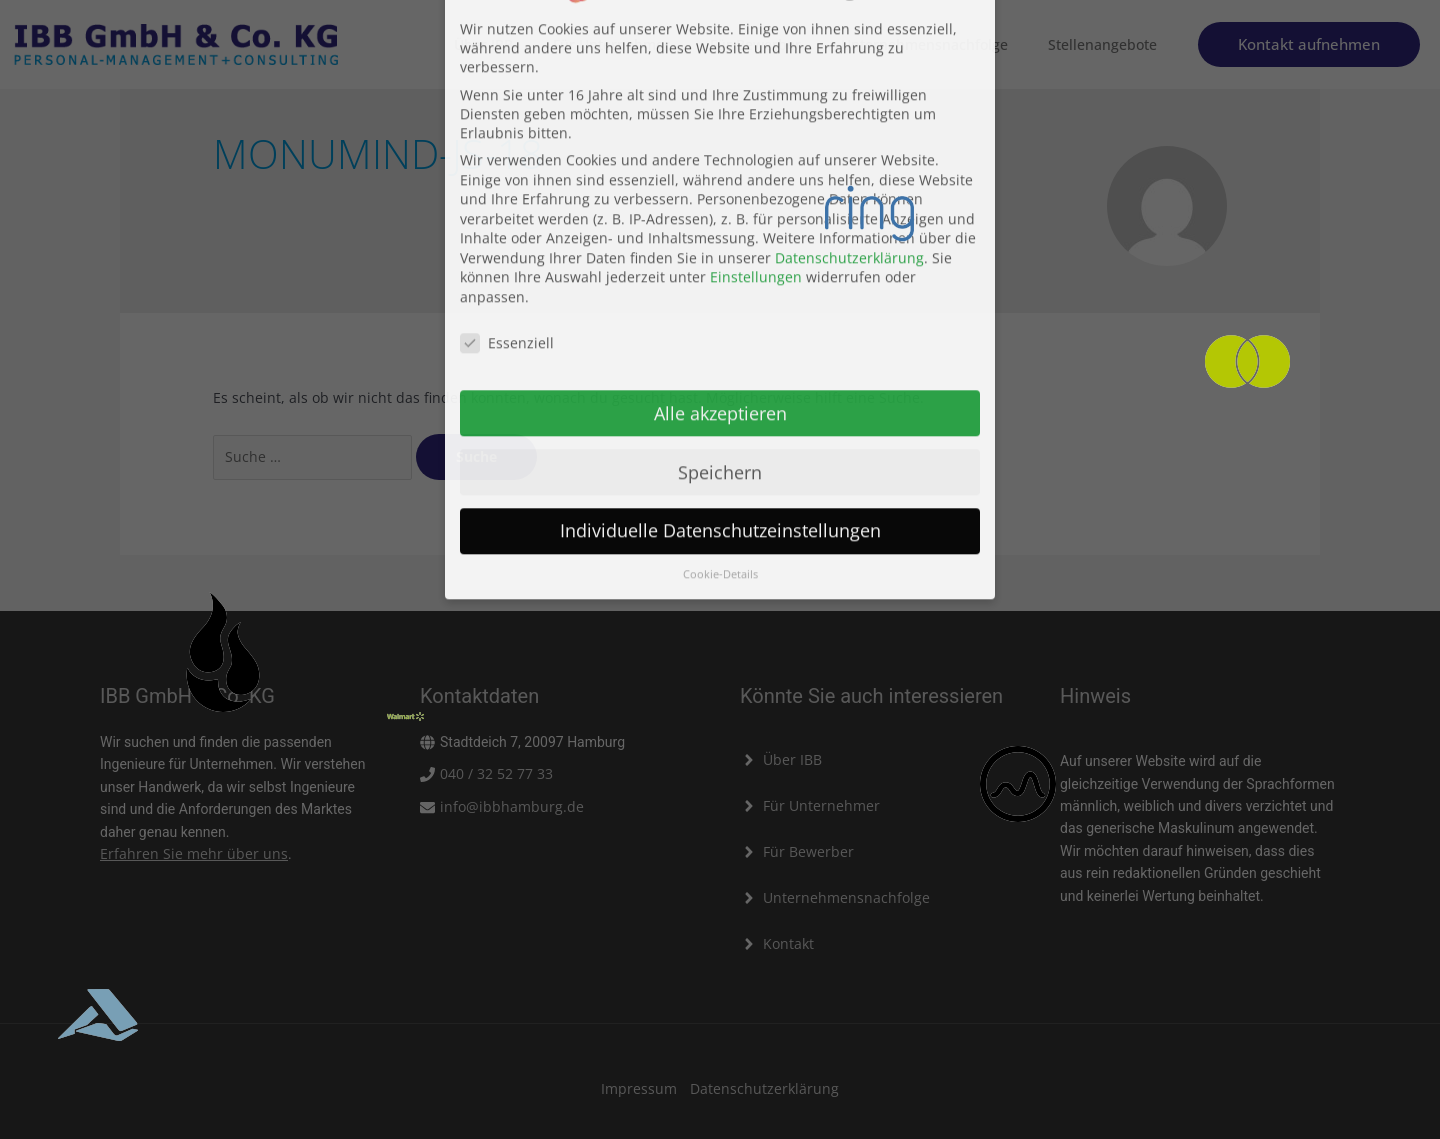 The image size is (1440, 1139). I want to click on open the Ring smart home app, so click(869, 213).